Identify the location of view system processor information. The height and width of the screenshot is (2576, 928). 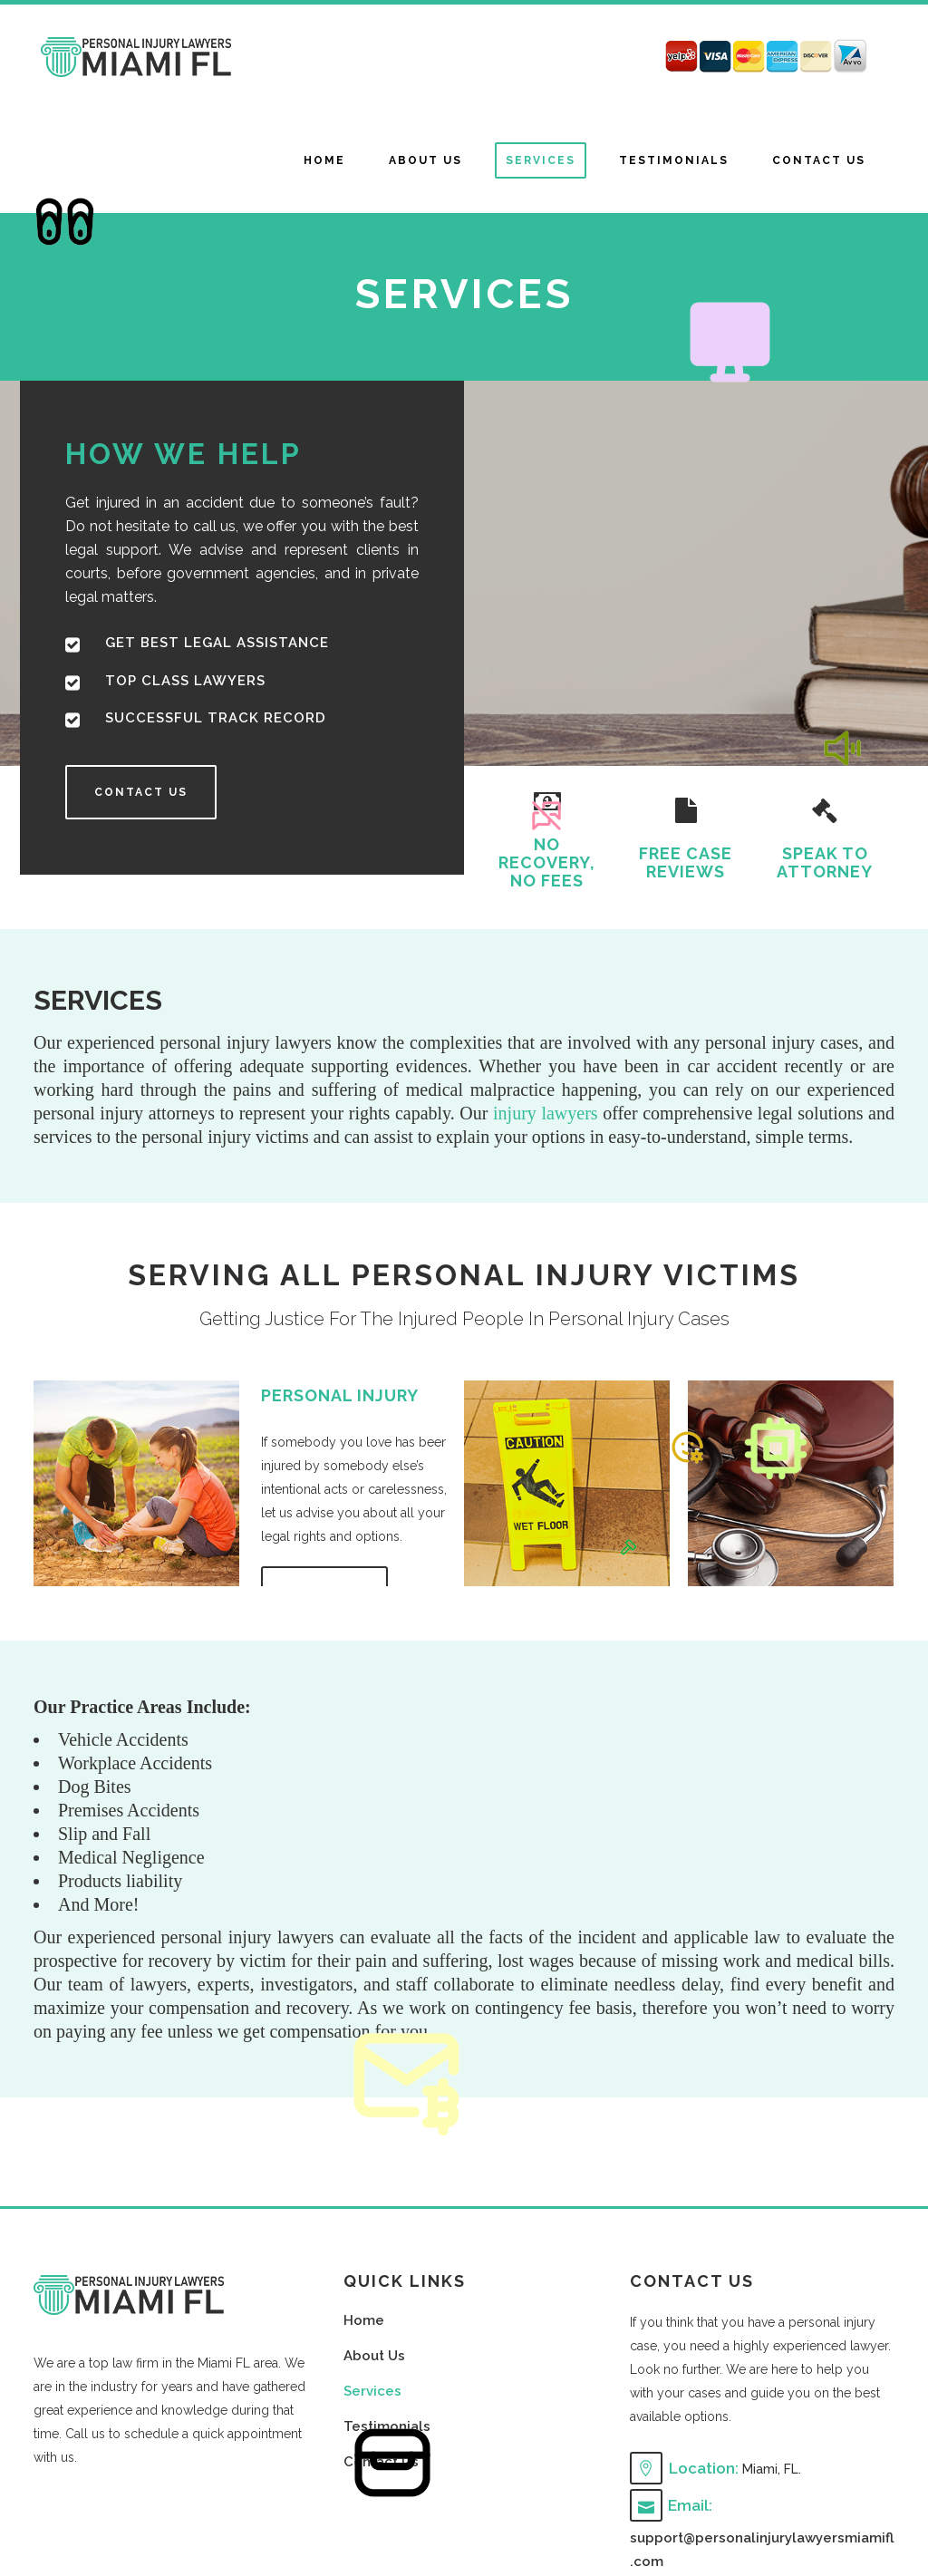
(776, 1448).